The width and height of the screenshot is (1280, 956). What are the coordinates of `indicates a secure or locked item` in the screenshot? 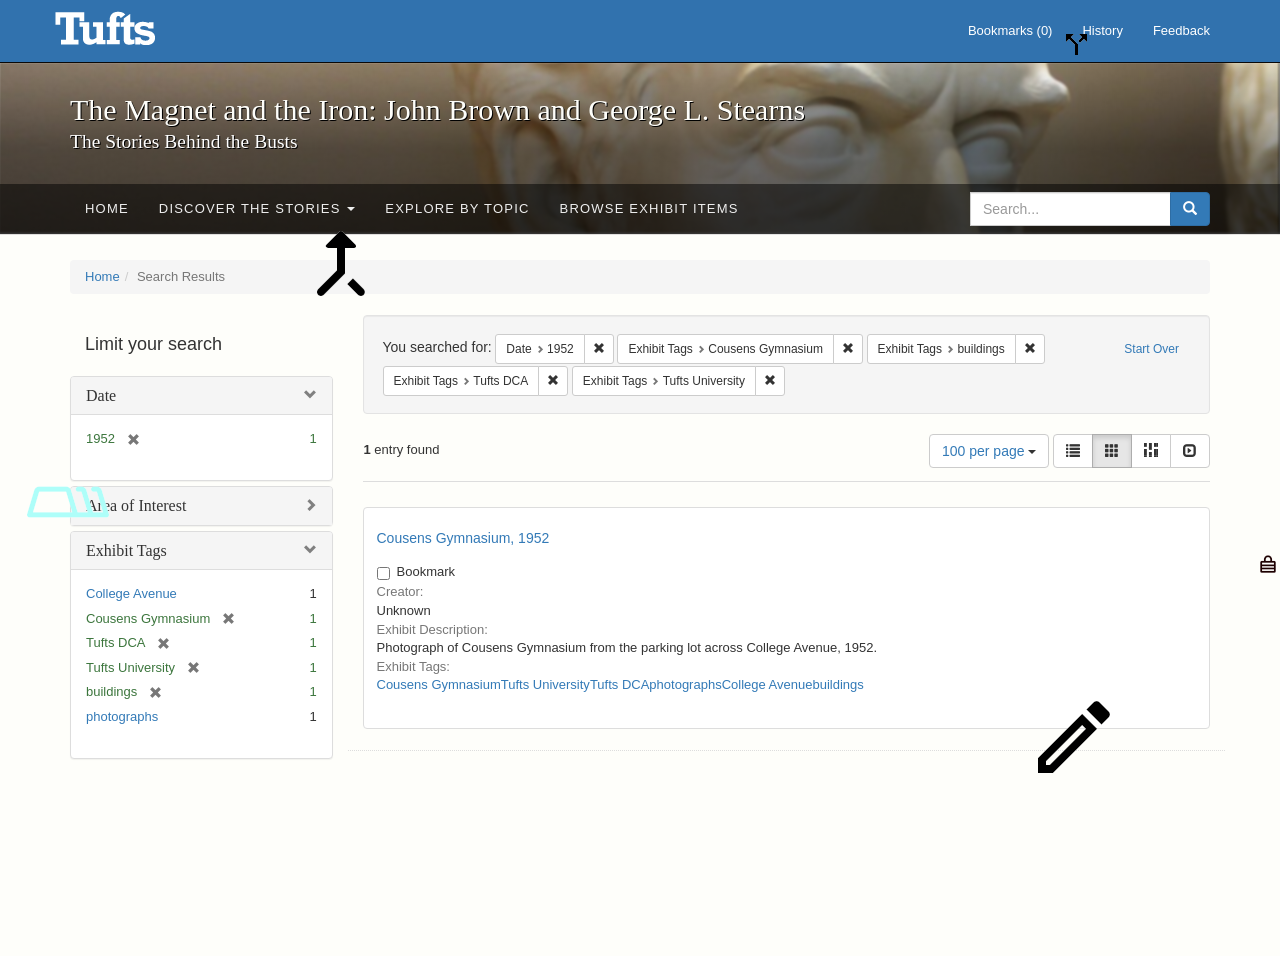 It's located at (1268, 565).